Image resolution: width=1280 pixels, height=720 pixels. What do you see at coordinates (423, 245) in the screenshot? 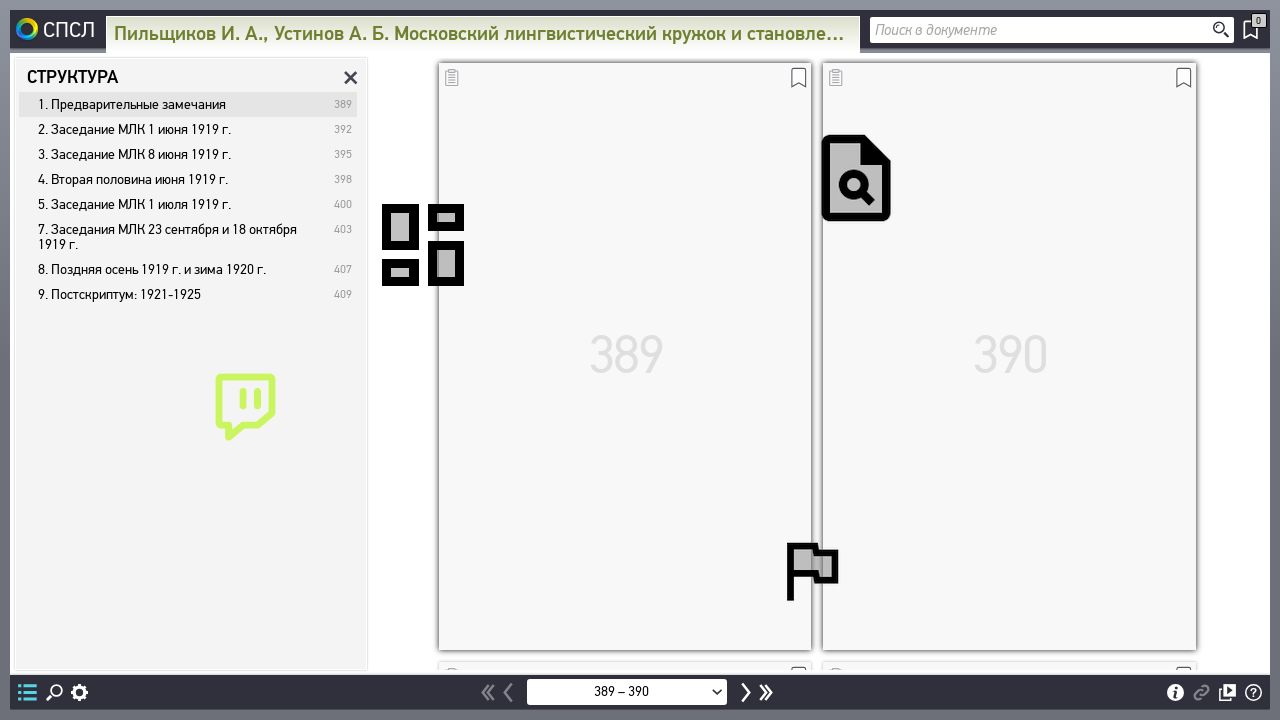
I see `access your dashboard overview` at bounding box center [423, 245].